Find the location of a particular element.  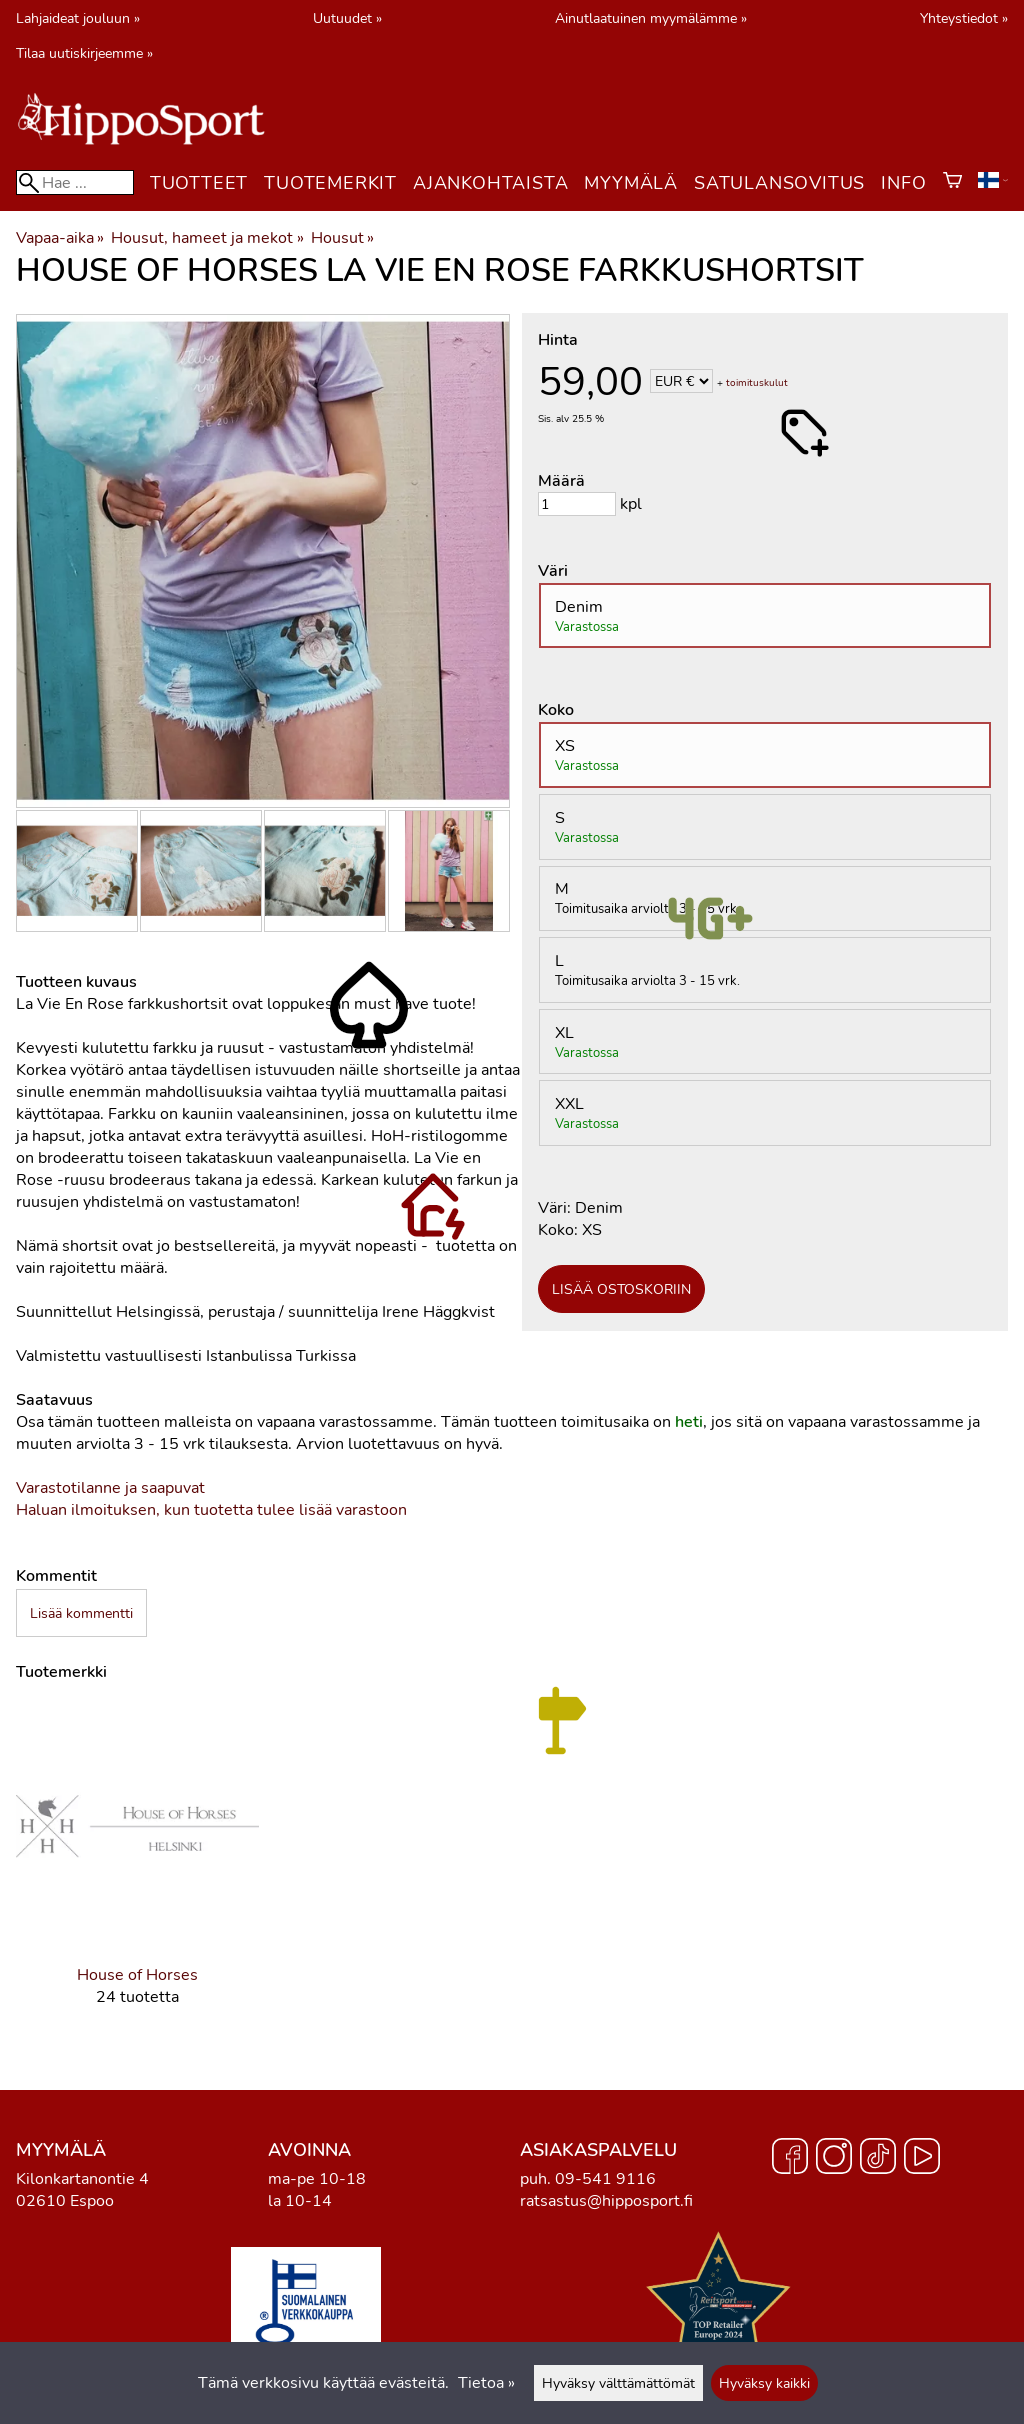

navigate to the next step or section is located at coordinates (562, 1720).